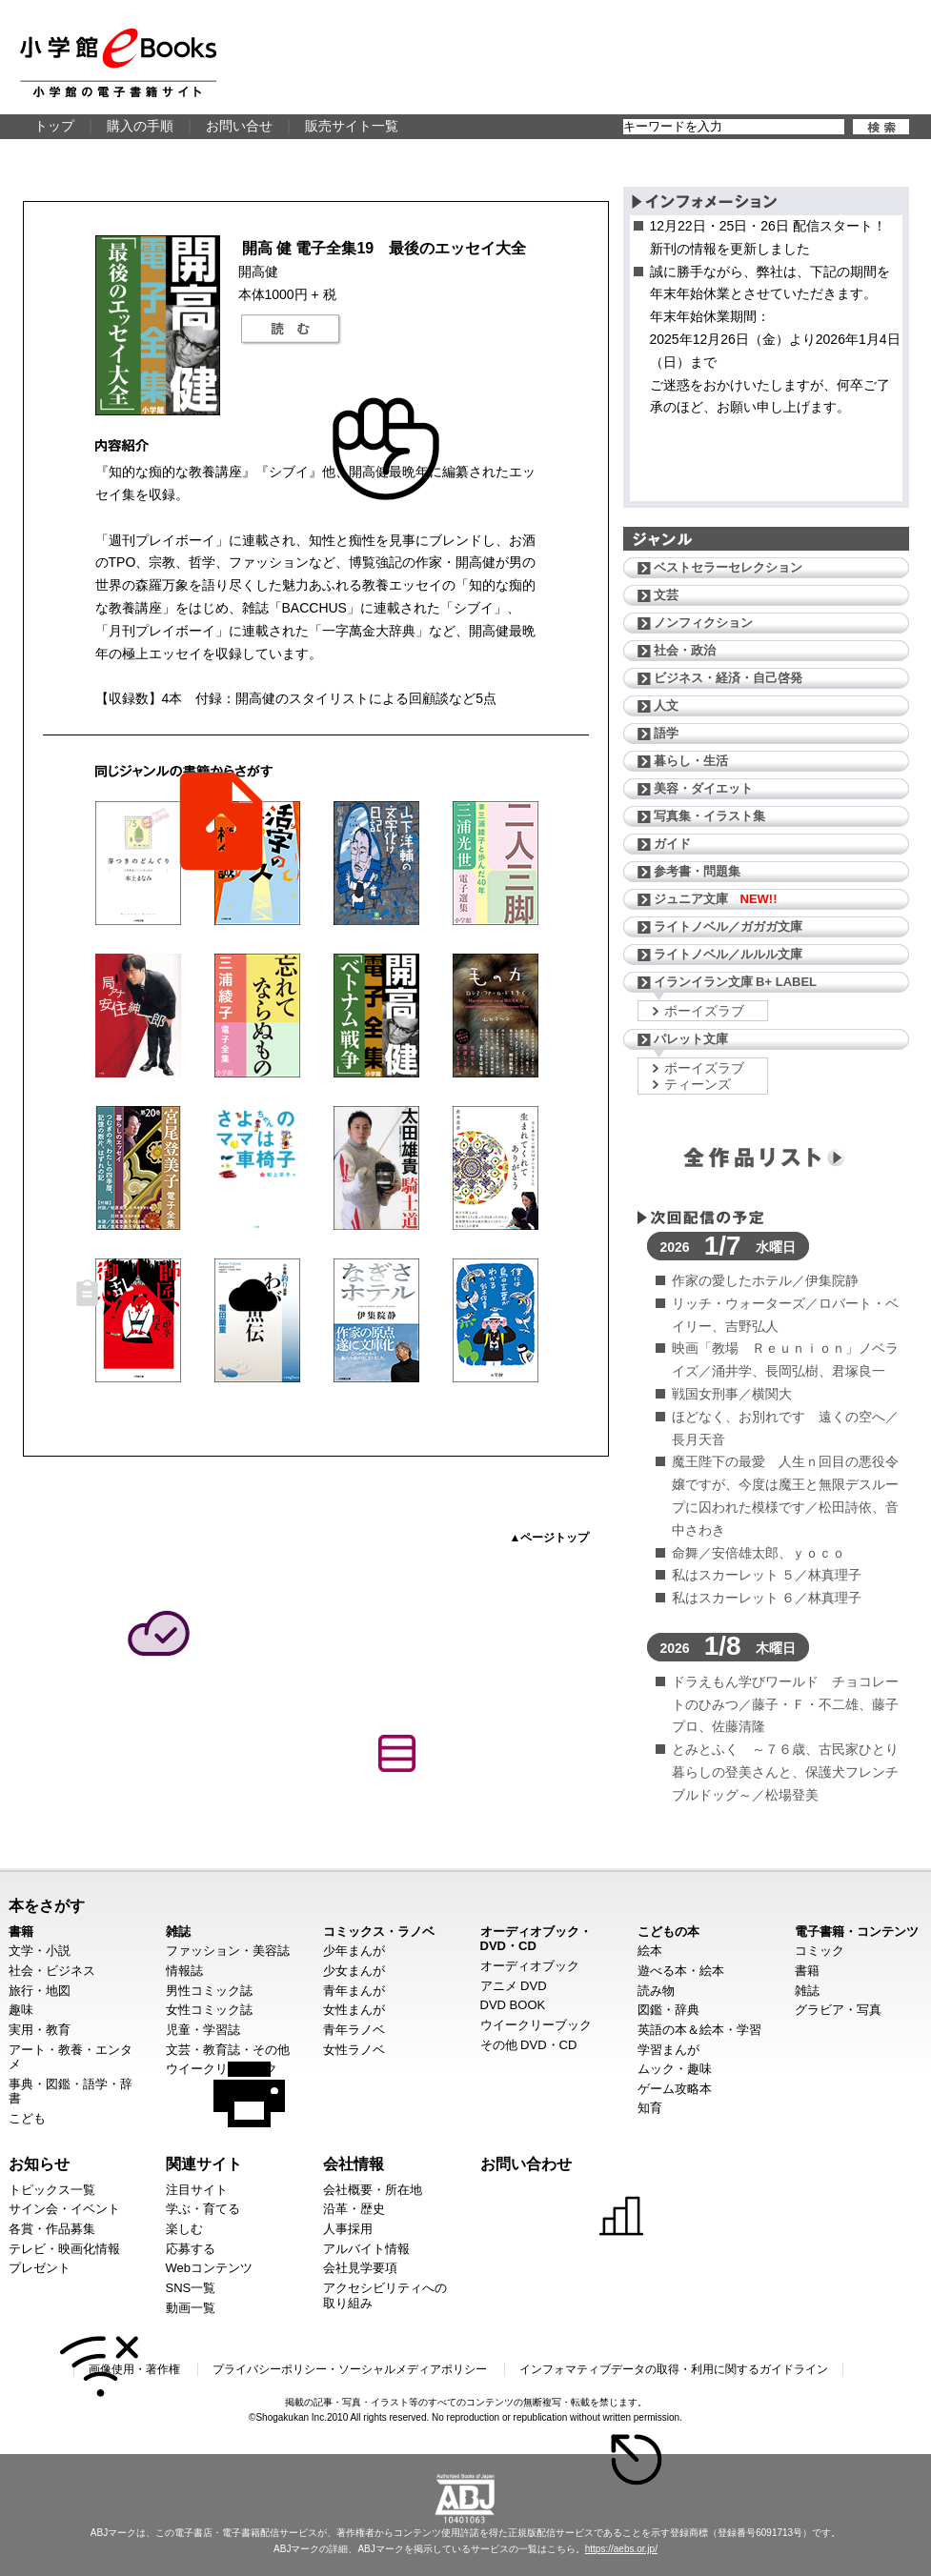 The image size is (931, 2576). Describe the element at coordinates (637, 2460) in the screenshot. I see `navigate back or return to previous screen` at that location.